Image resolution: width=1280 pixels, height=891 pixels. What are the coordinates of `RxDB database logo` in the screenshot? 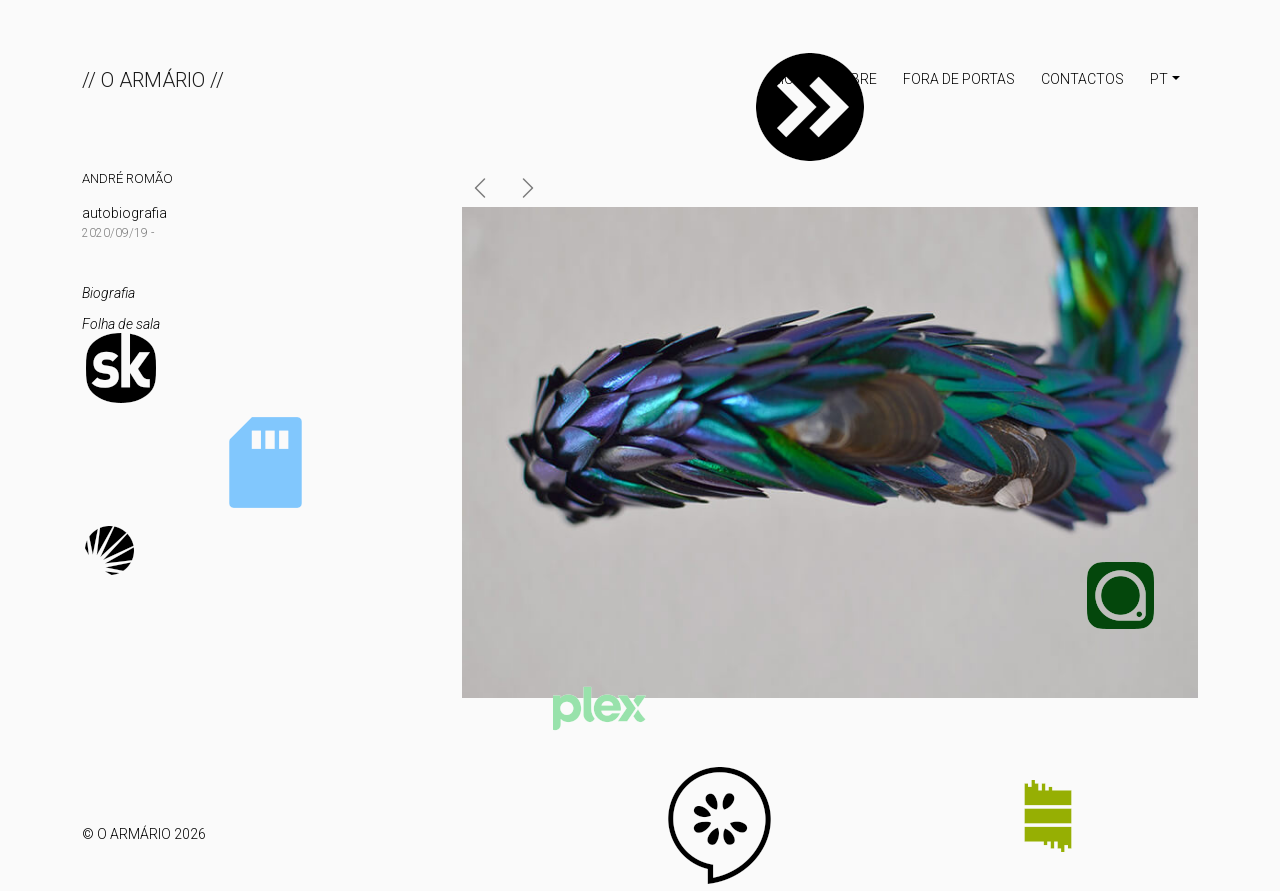 It's located at (1048, 816).